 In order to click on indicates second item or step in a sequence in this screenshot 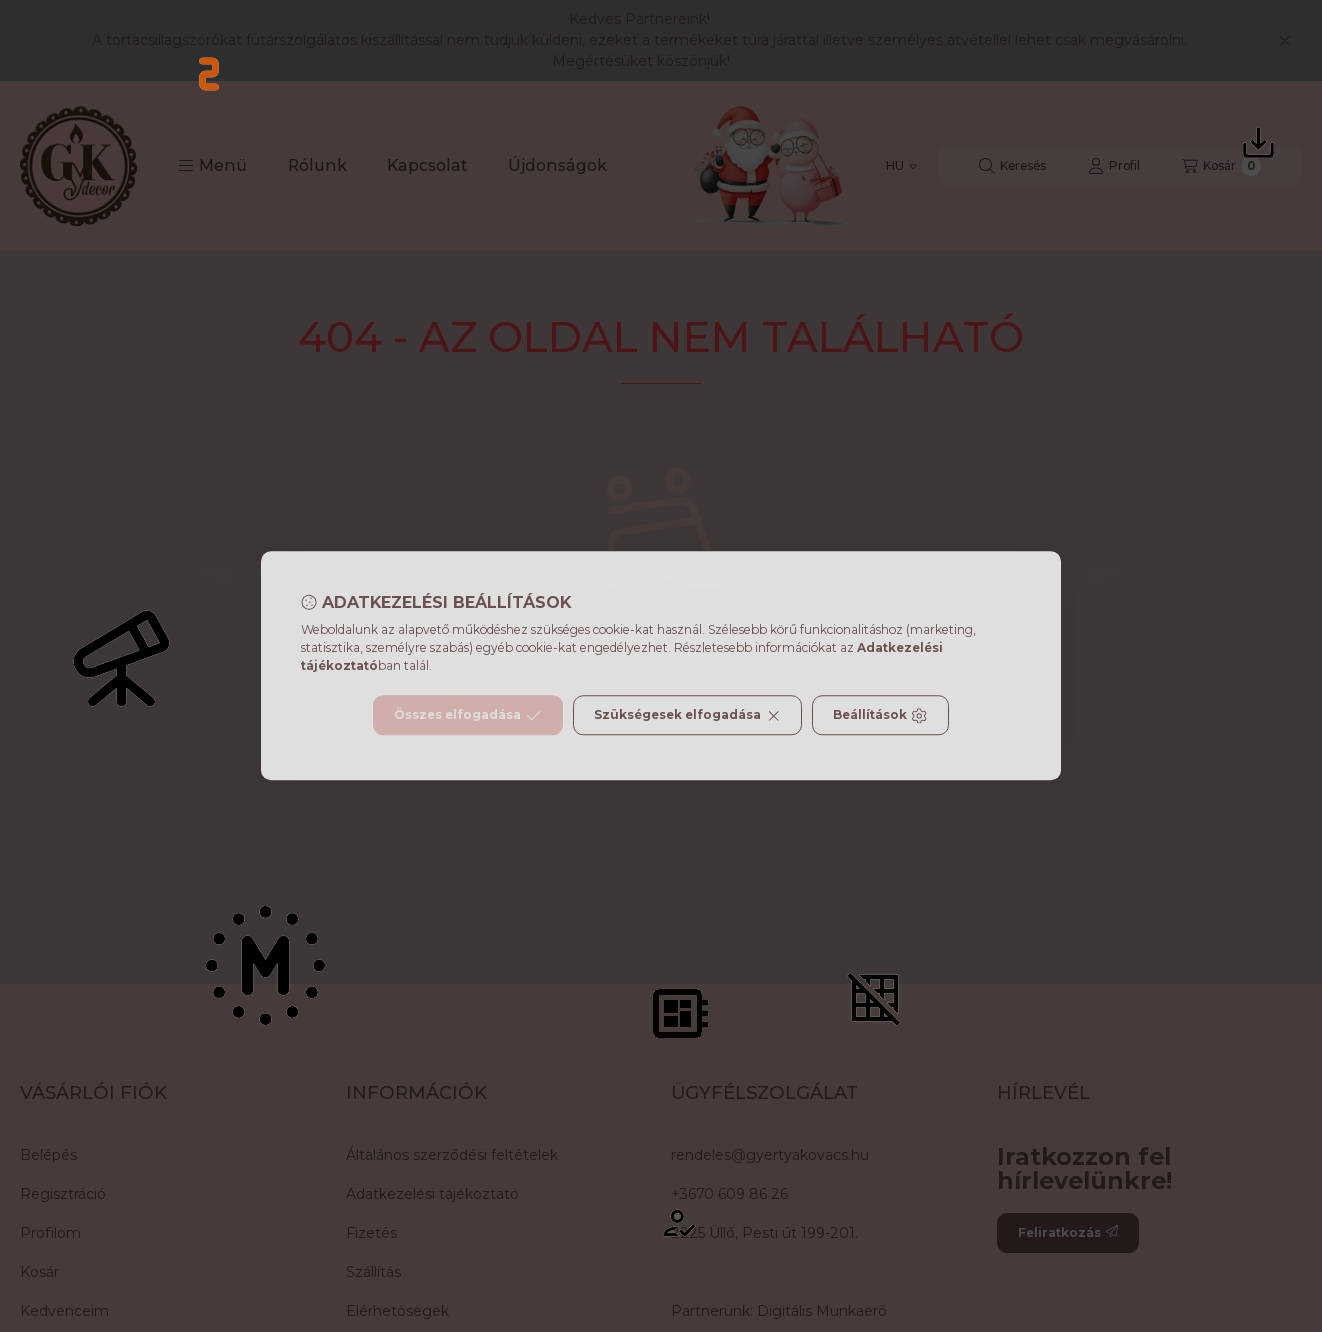, I will do `click(209, 74)`.